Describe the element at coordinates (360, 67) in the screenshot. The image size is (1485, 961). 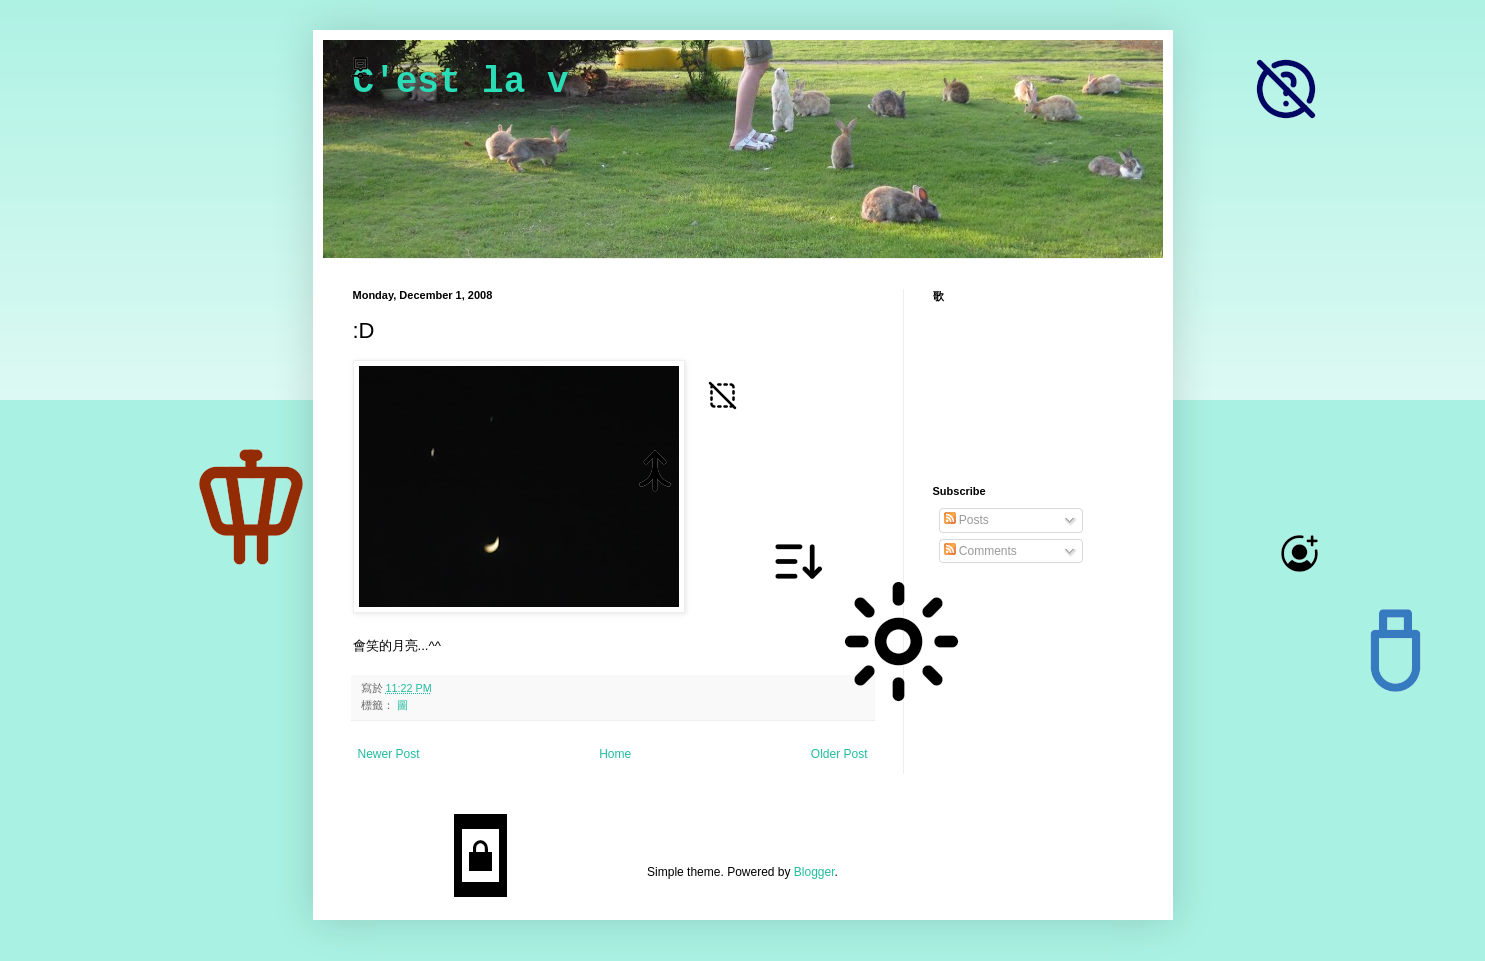
I see `remove an event from the timeline` at that location.